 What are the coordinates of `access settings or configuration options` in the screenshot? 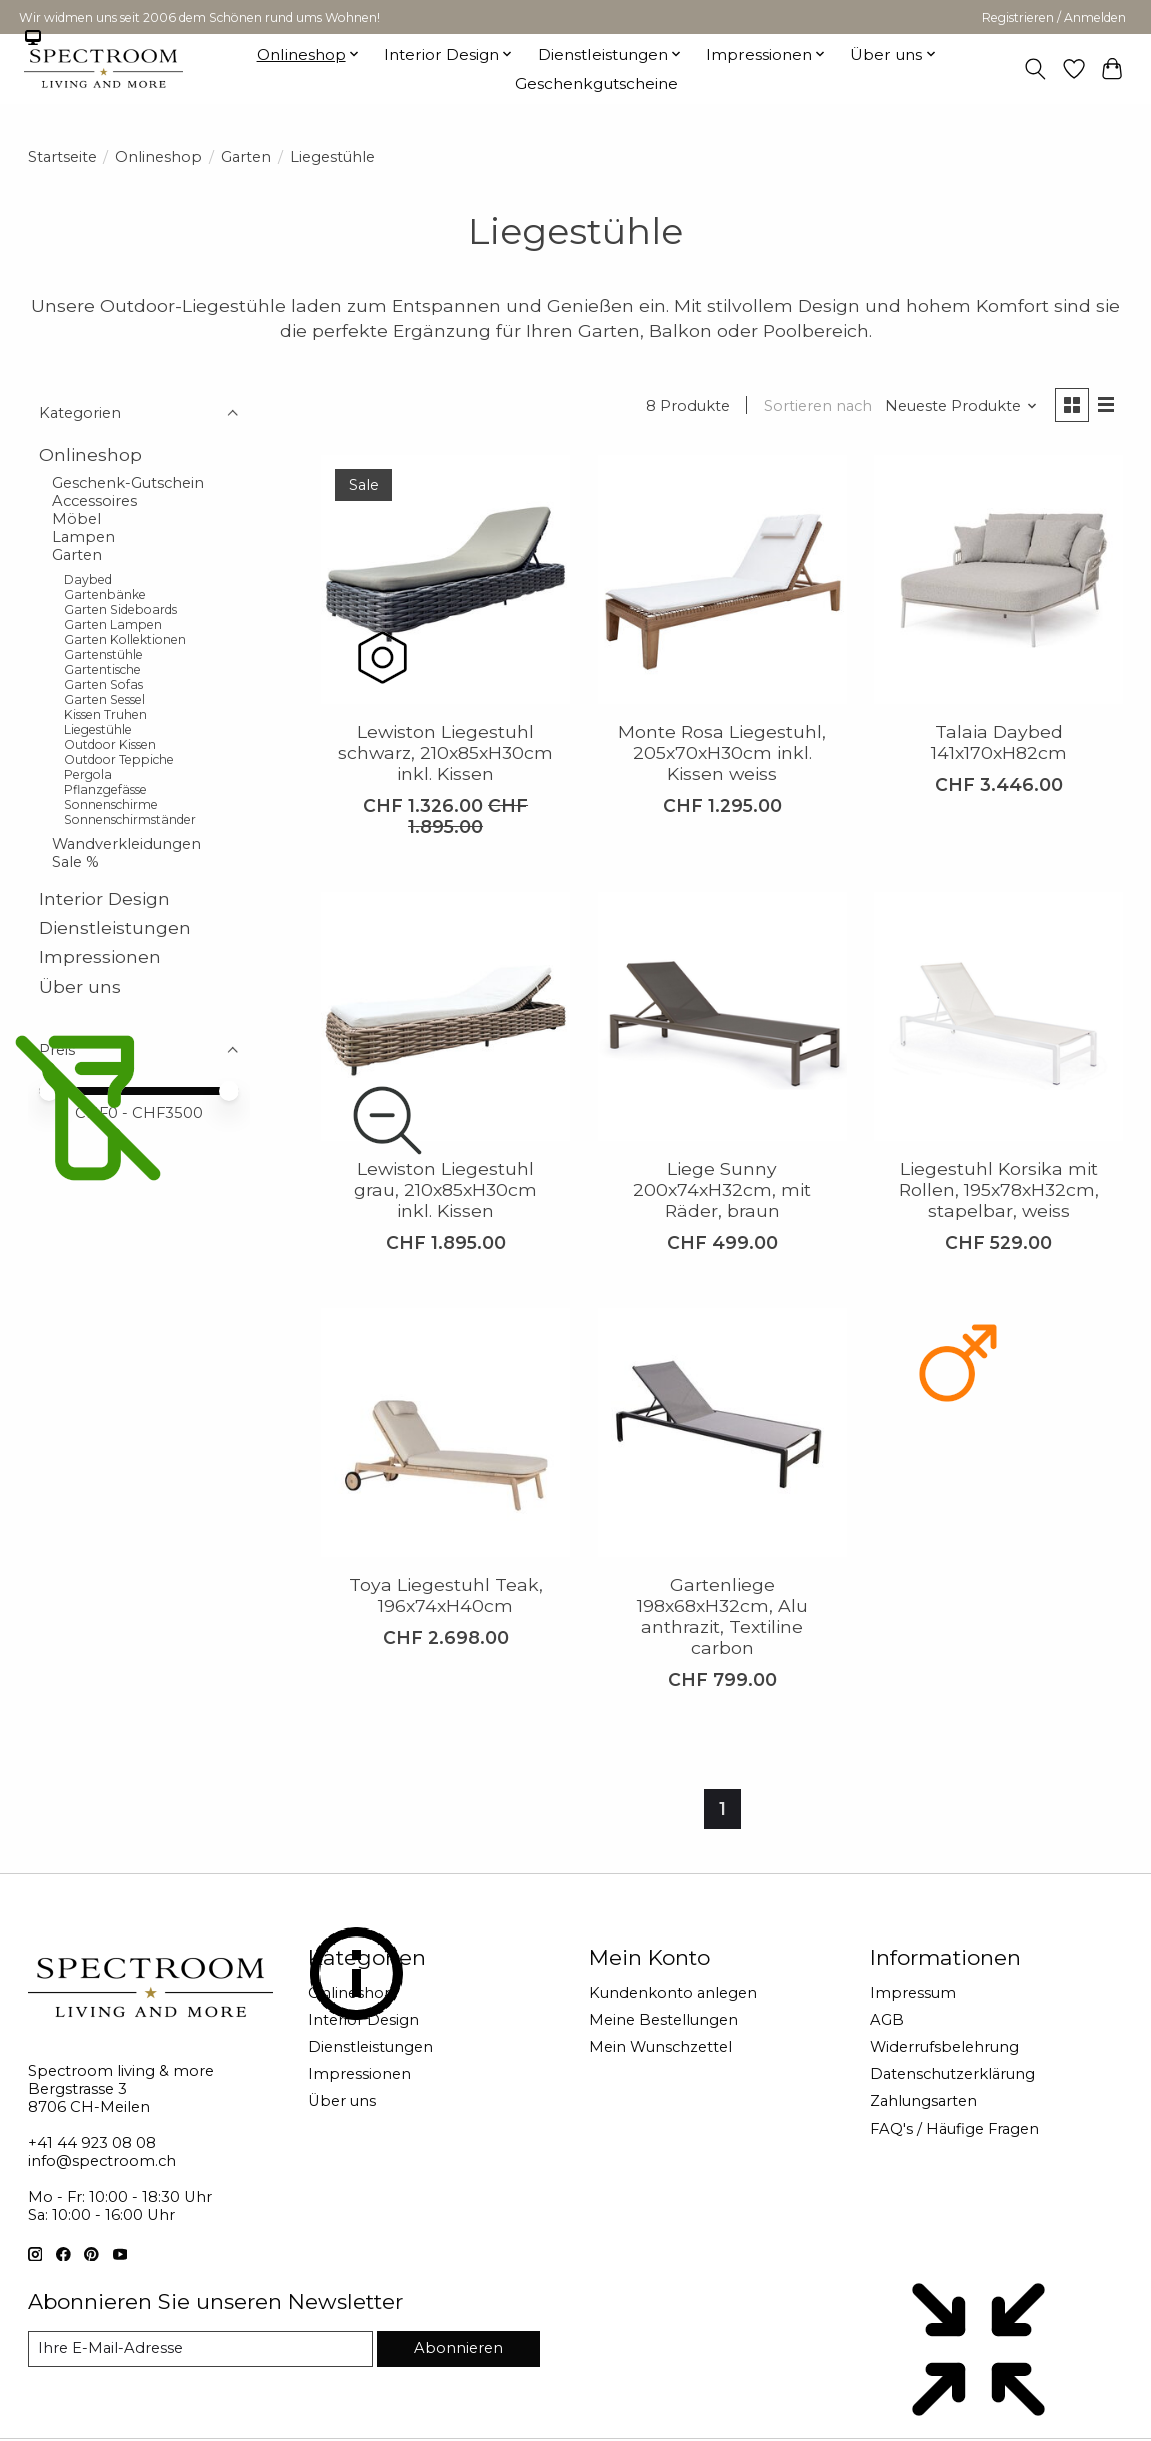 It's located at (382, 657).